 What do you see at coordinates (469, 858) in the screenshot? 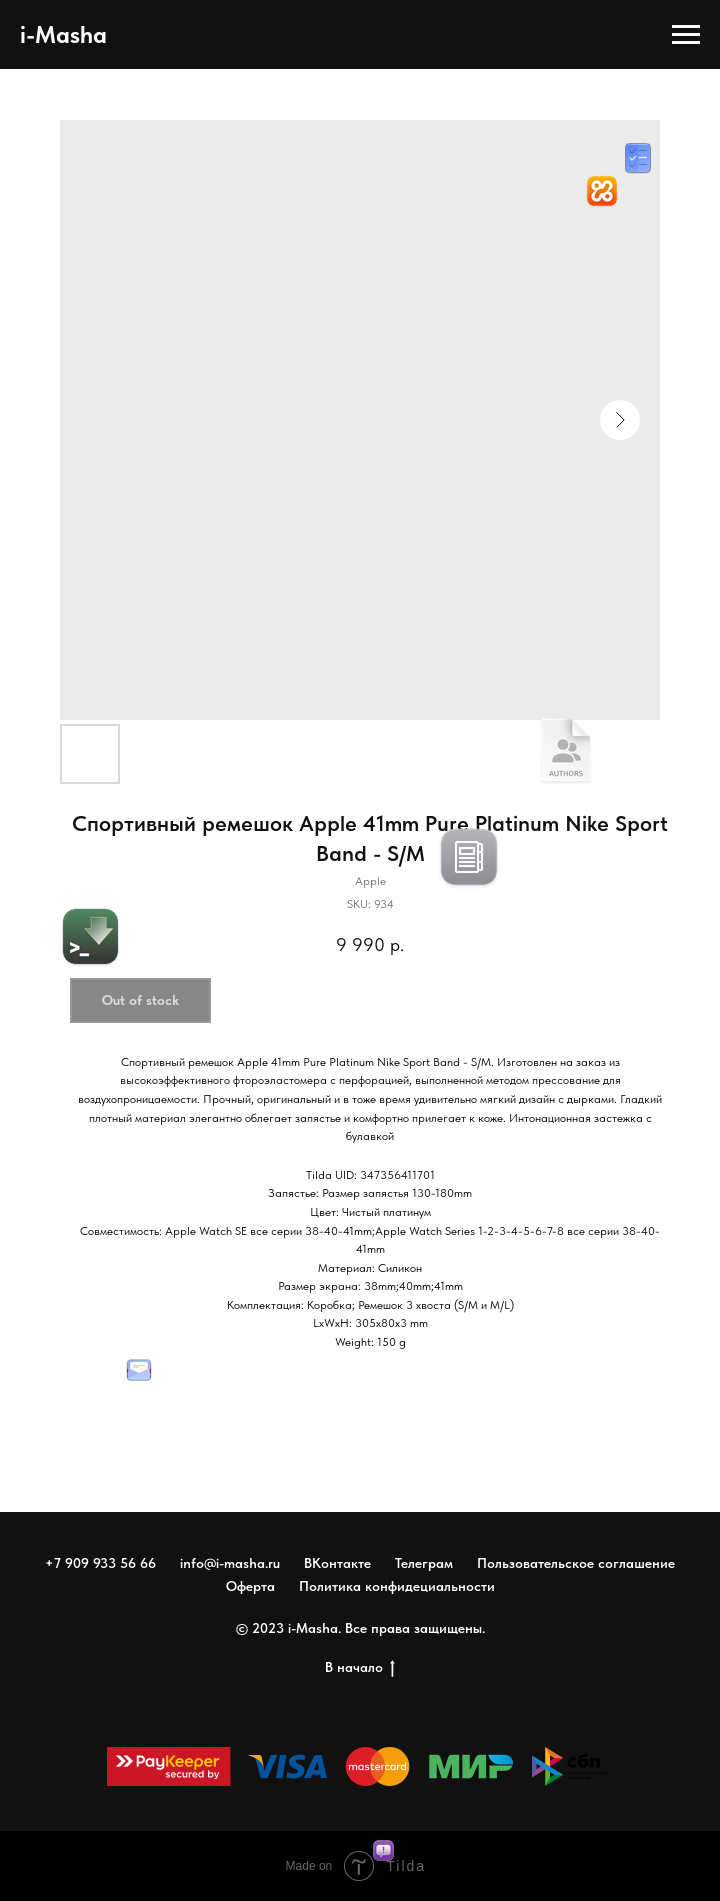
I see `view release notes and software updates` at bounding box center [469, 858].